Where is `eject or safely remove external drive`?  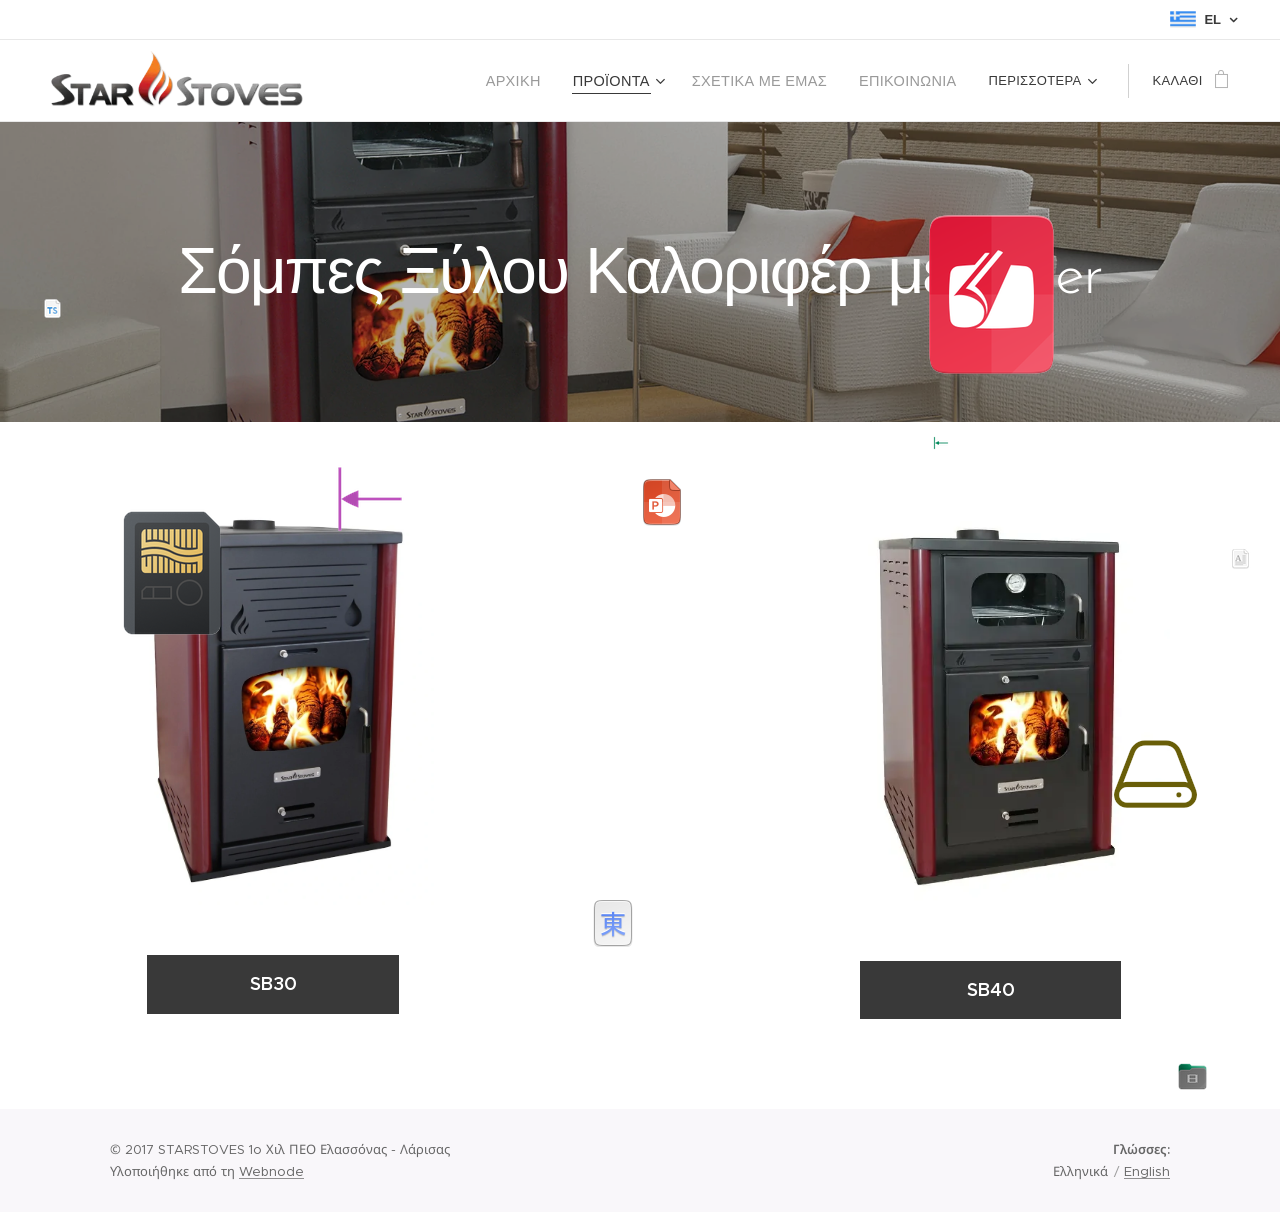
eject or safely remove external drive is located at coordinates (1155, 771).